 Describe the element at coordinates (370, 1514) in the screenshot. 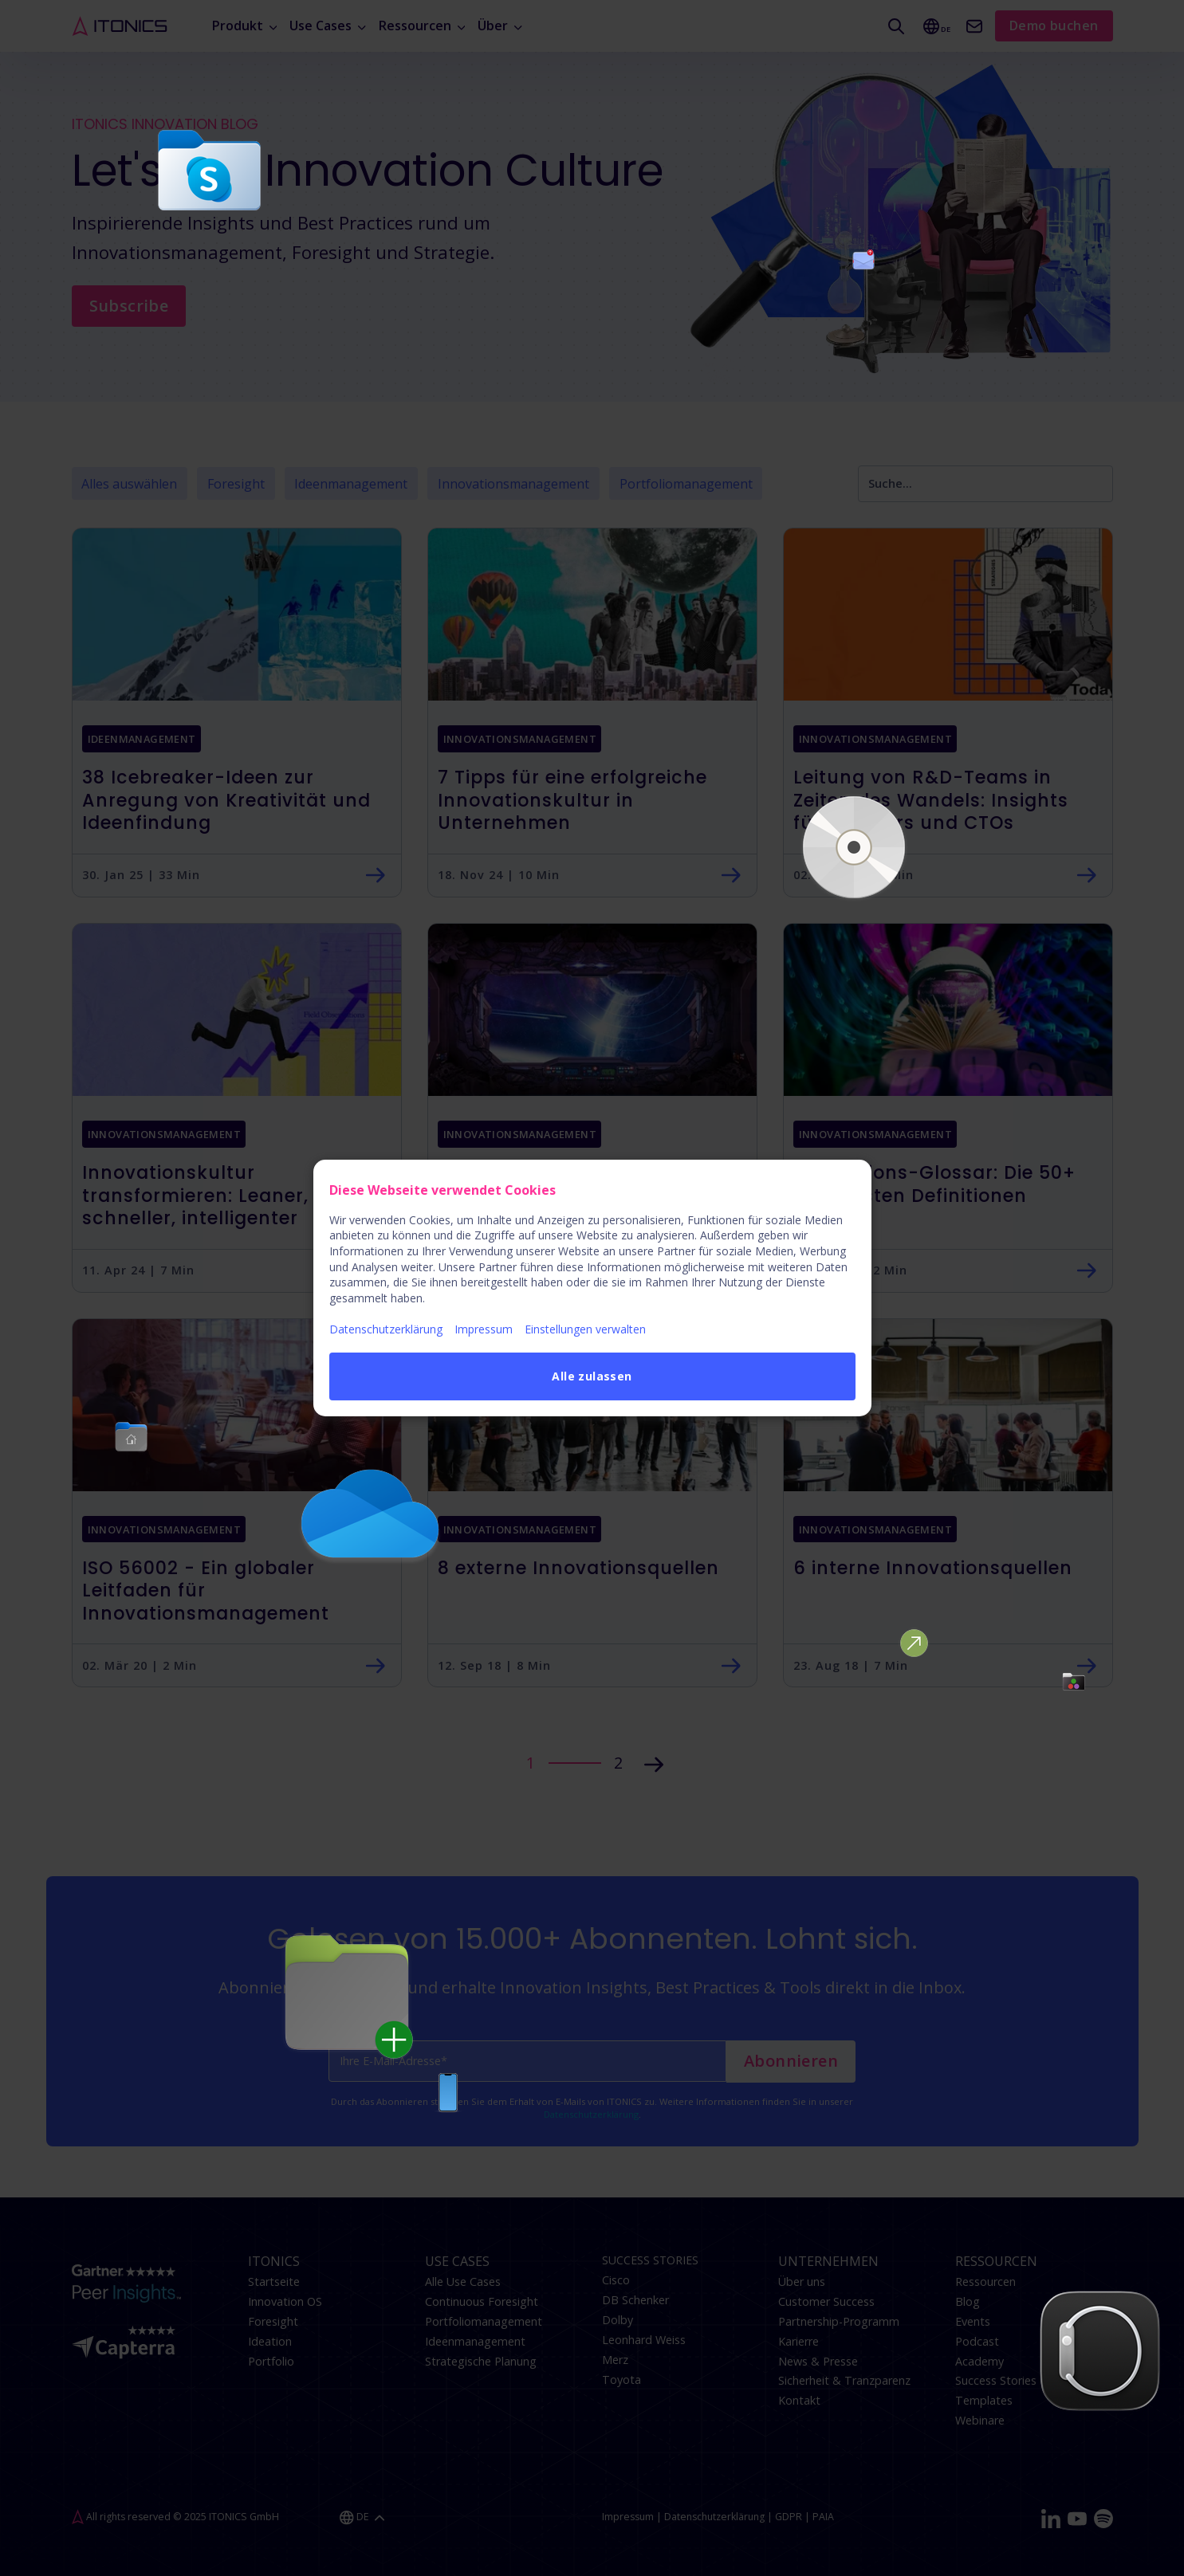

I see `Microsoft OneDrive cloud storage status indicator` at that location.